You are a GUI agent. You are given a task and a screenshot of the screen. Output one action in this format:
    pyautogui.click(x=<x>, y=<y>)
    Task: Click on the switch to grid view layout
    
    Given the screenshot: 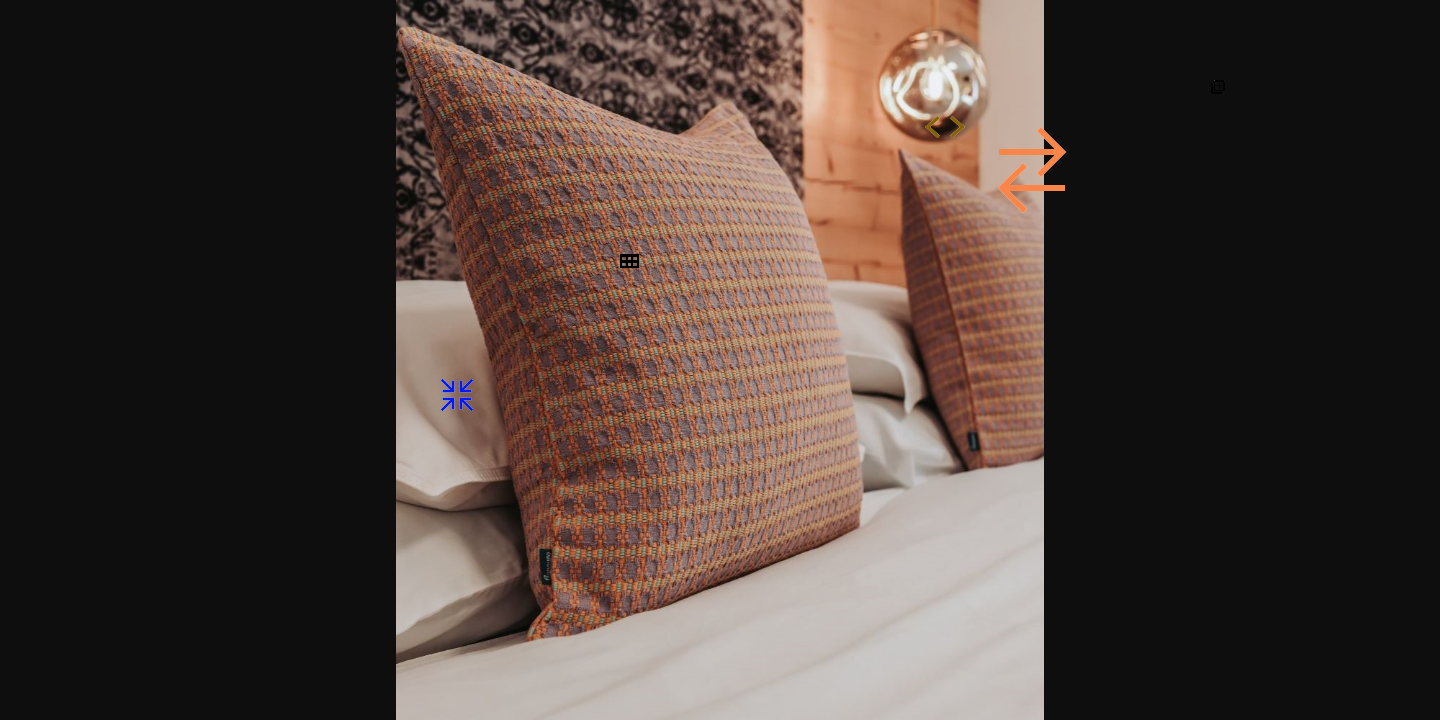 What is the action you would take?
    pyautogui.click(x=629, y=262)
    